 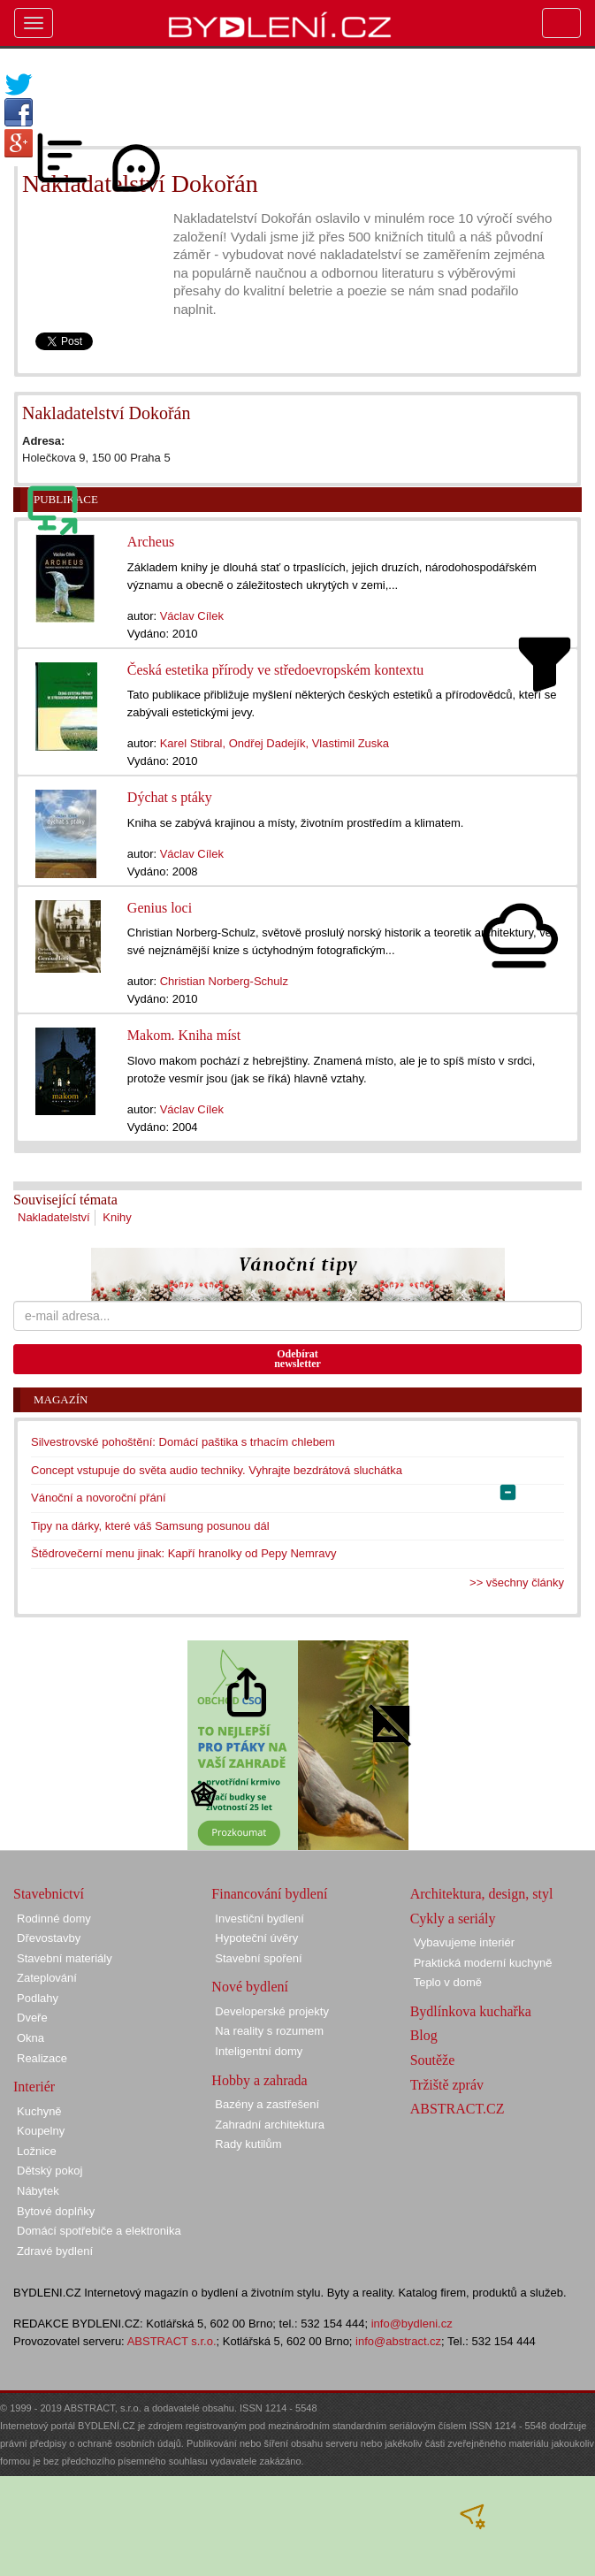 I want to click on open chat or messaging, so click(x=135, y=169).